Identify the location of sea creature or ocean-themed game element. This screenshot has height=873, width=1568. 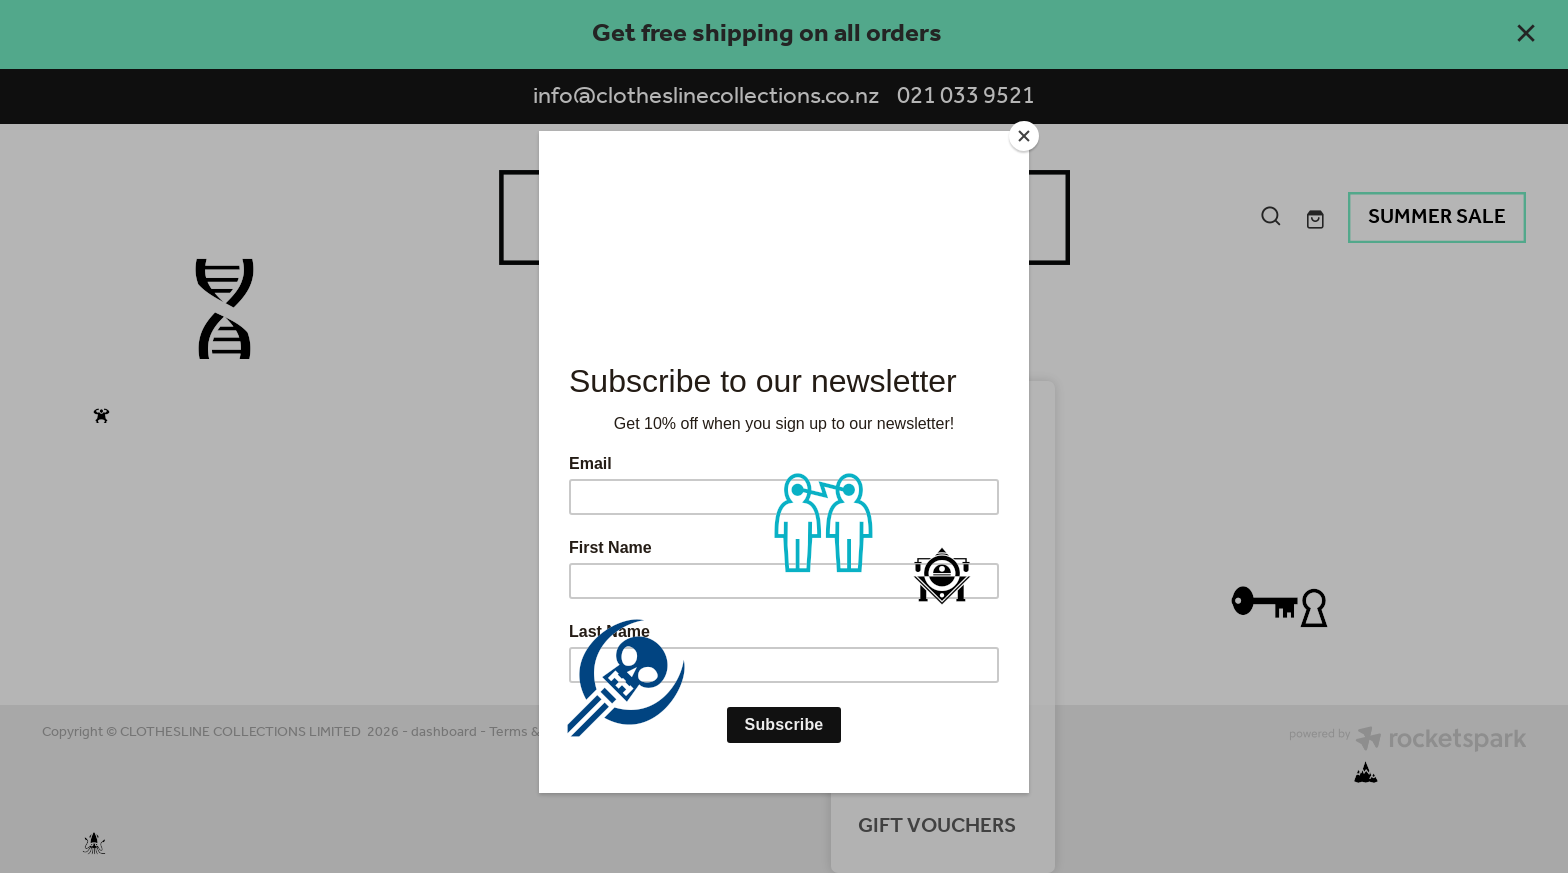
(94, 843).